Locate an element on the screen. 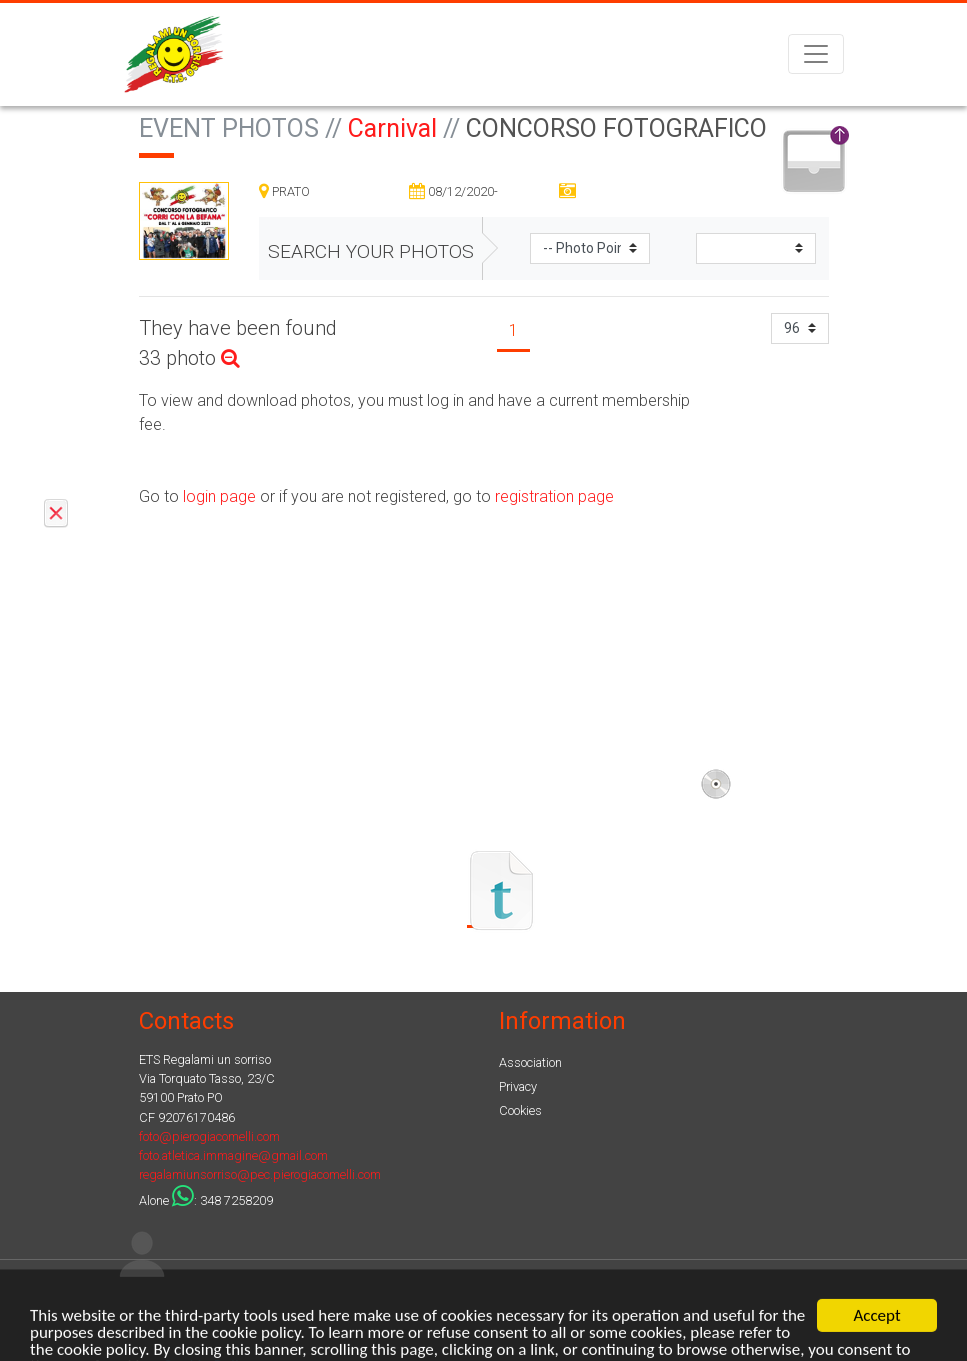  sync inbox and outbox mail is located at coordinates (814, 161).